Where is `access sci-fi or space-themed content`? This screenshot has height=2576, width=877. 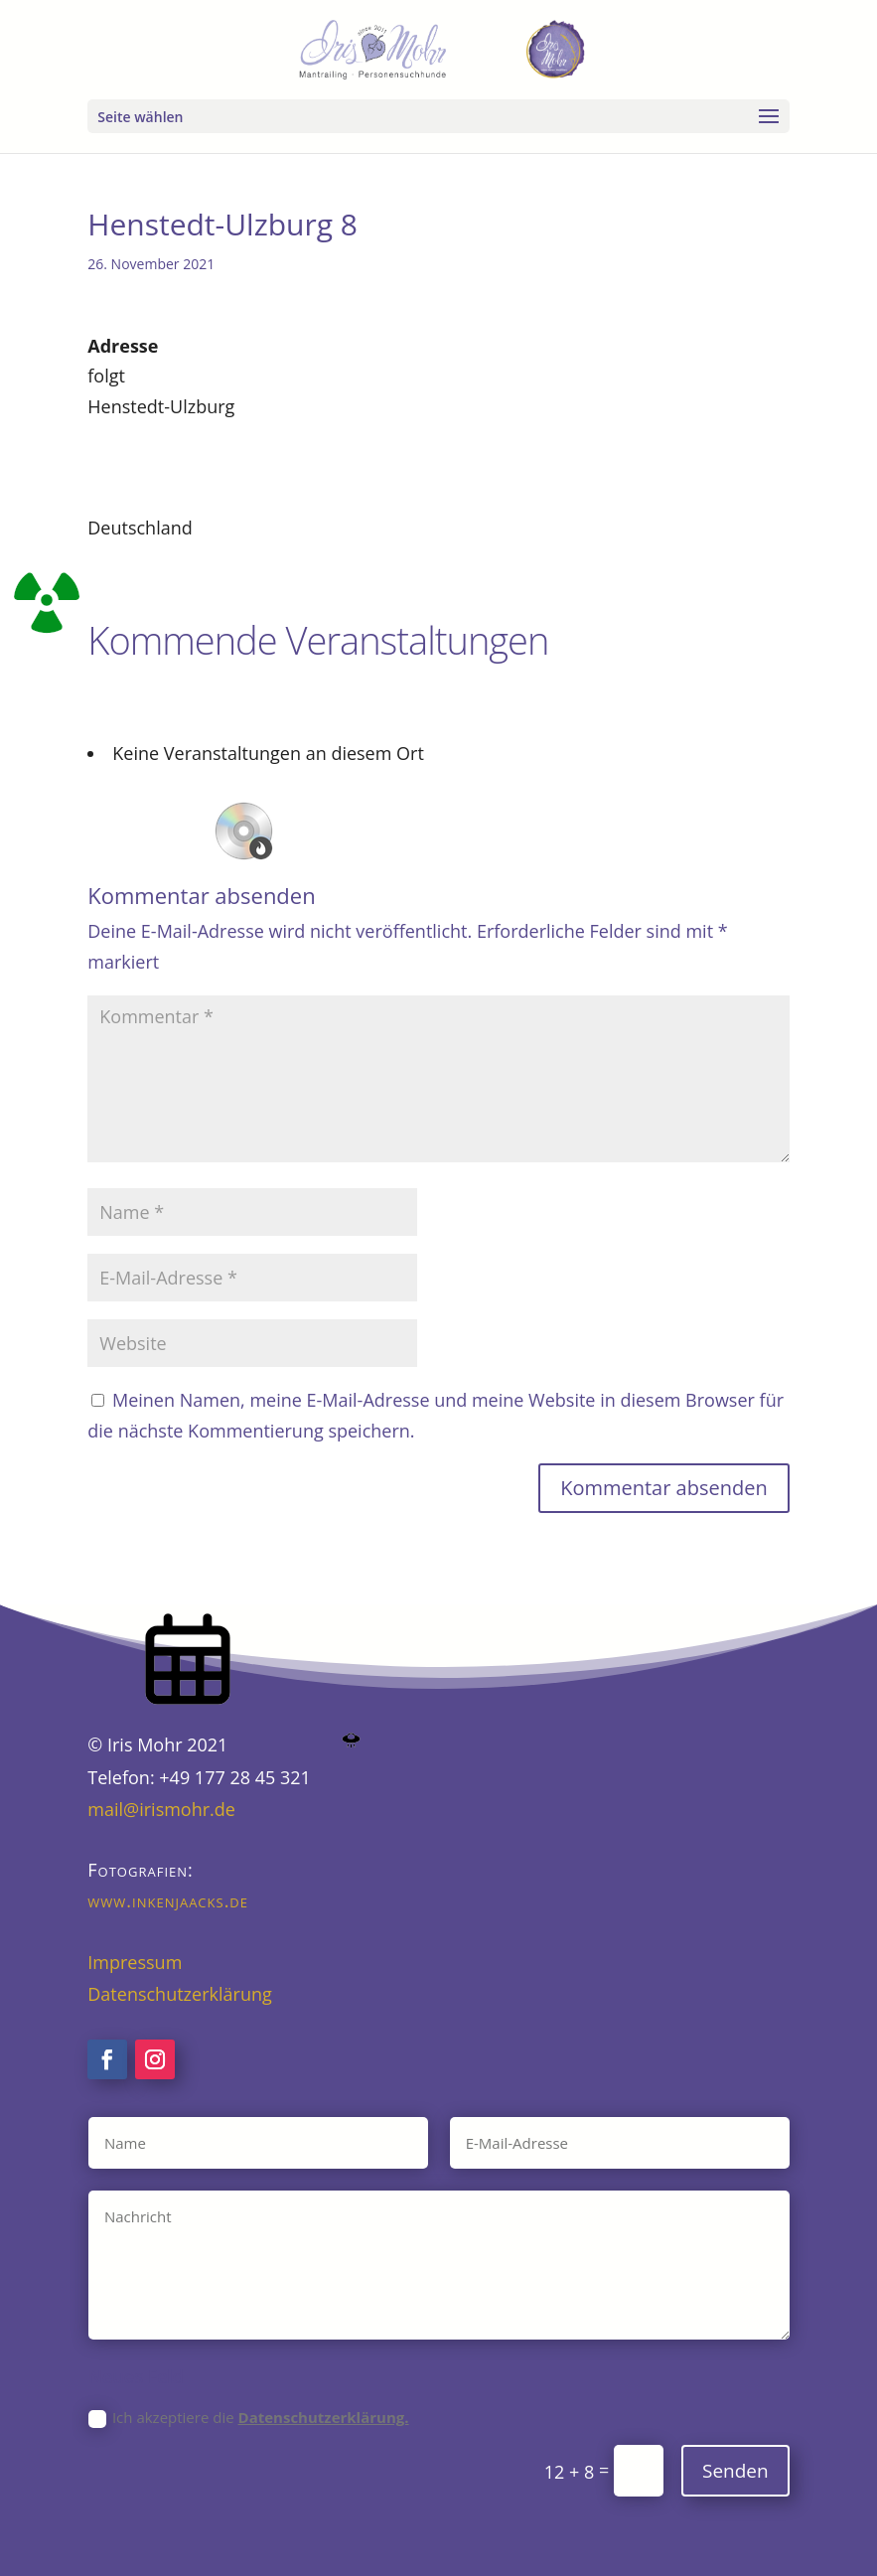
access sci-fi or space-themed content is located at coordinates (351, 1740).